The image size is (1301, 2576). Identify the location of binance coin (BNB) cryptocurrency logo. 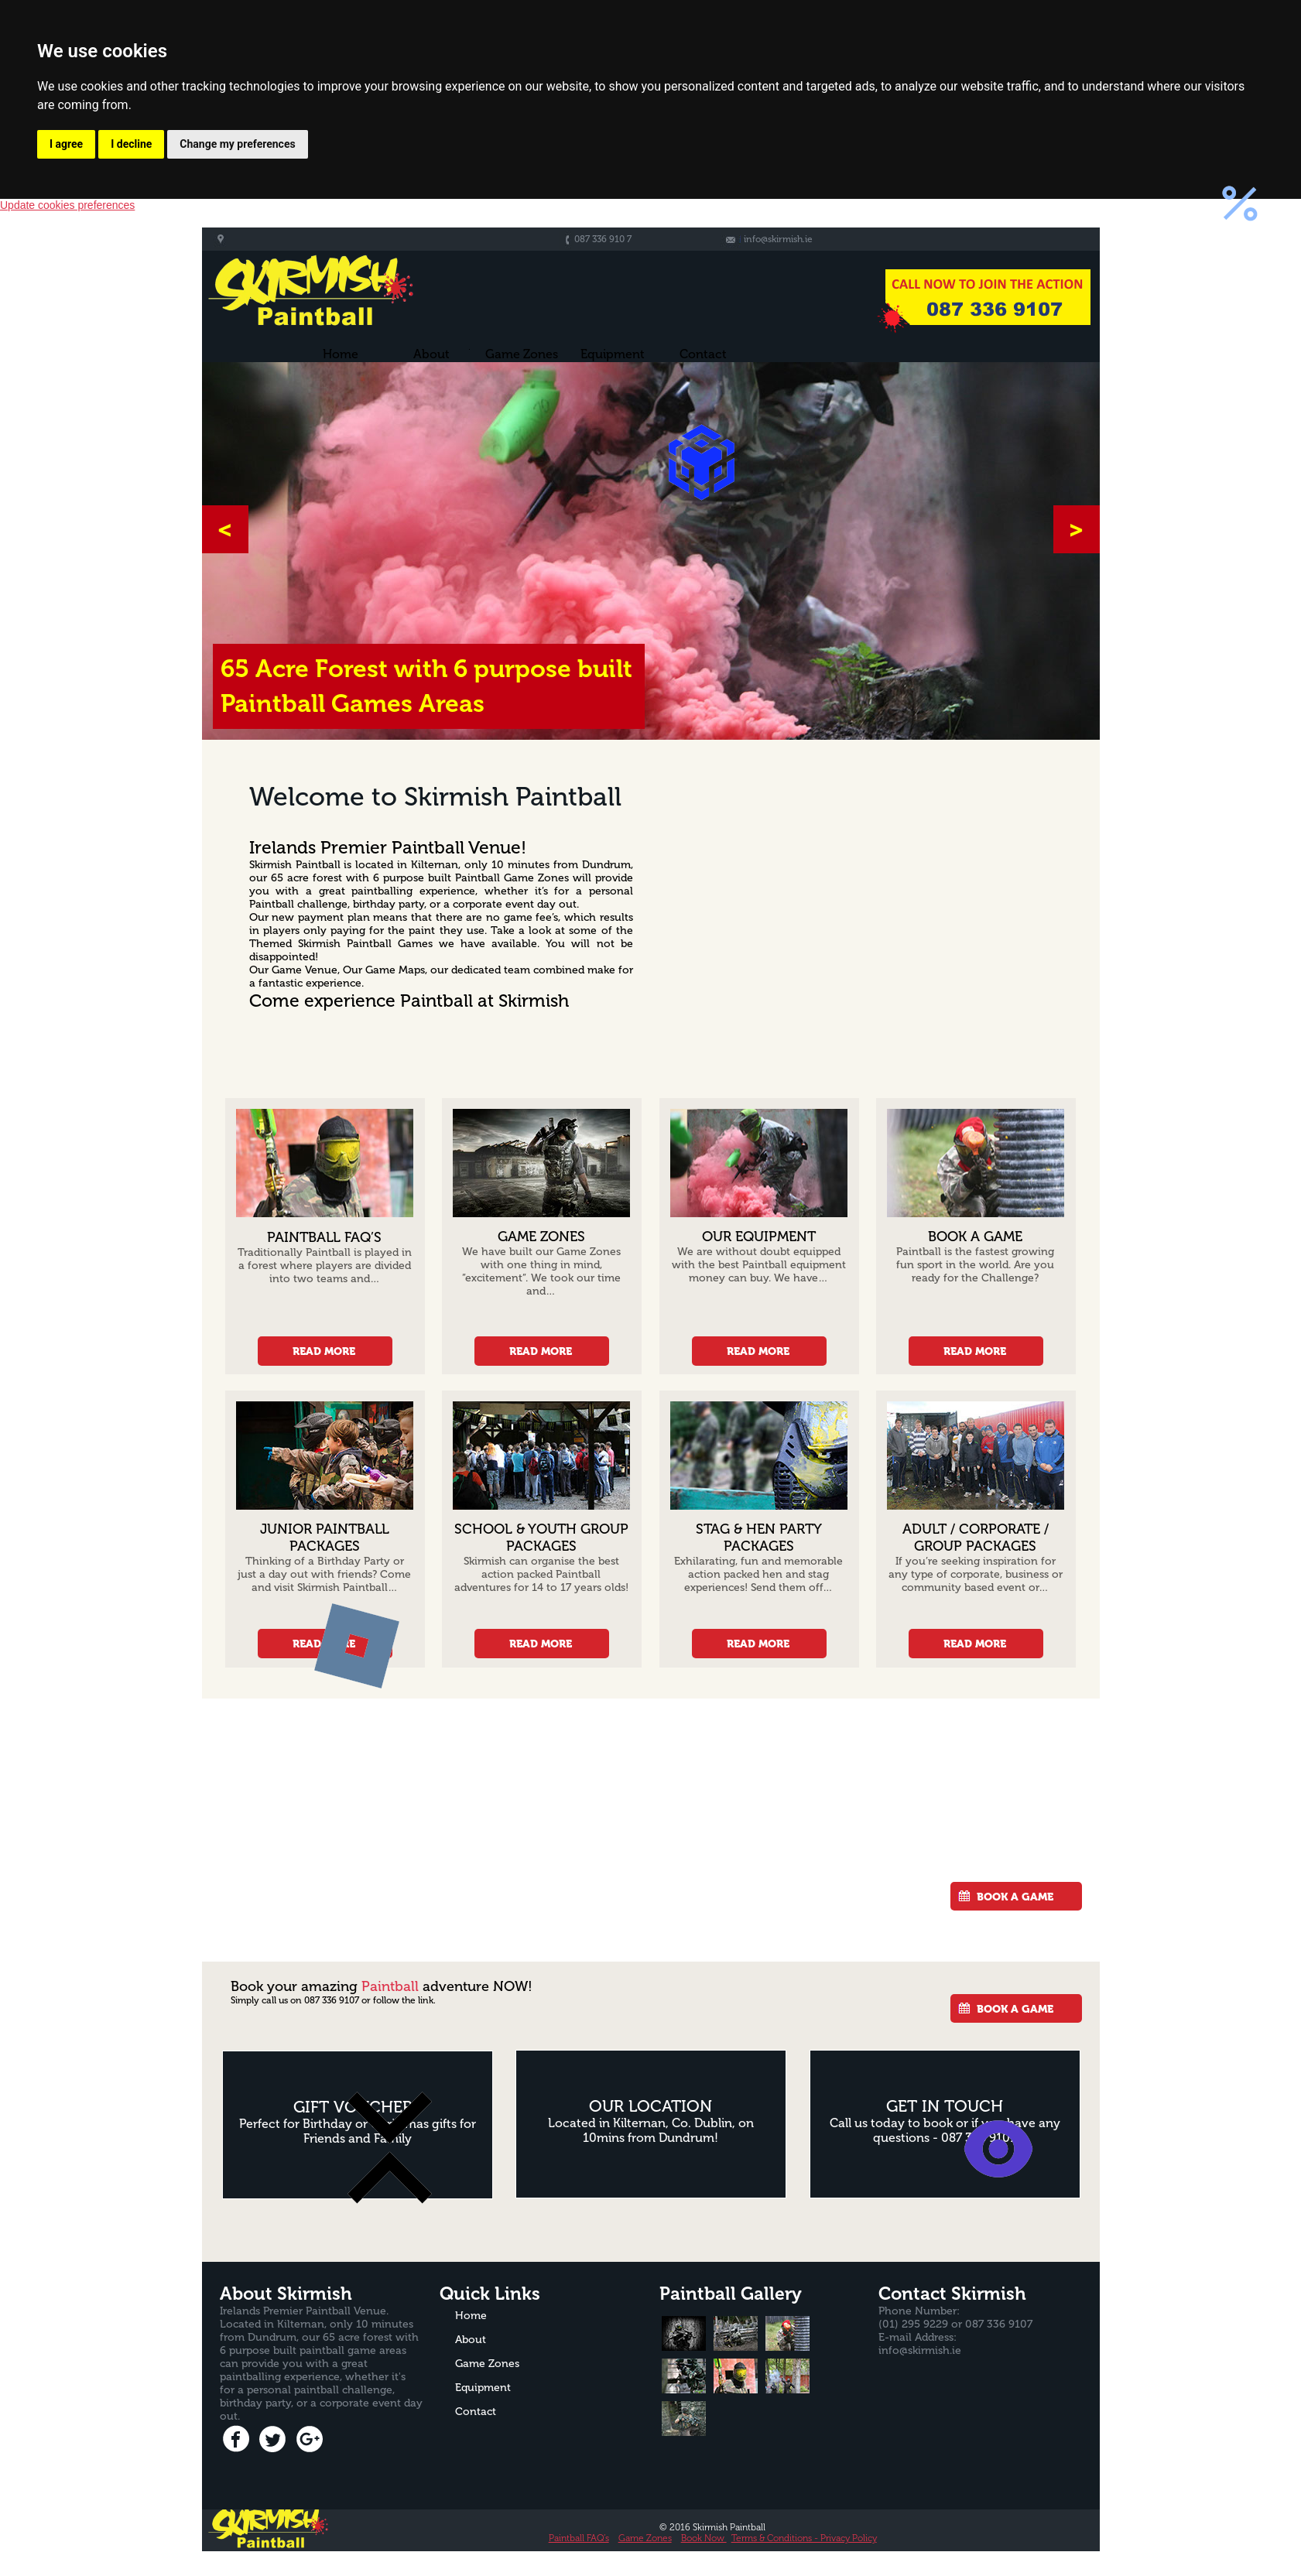
(701, 462).